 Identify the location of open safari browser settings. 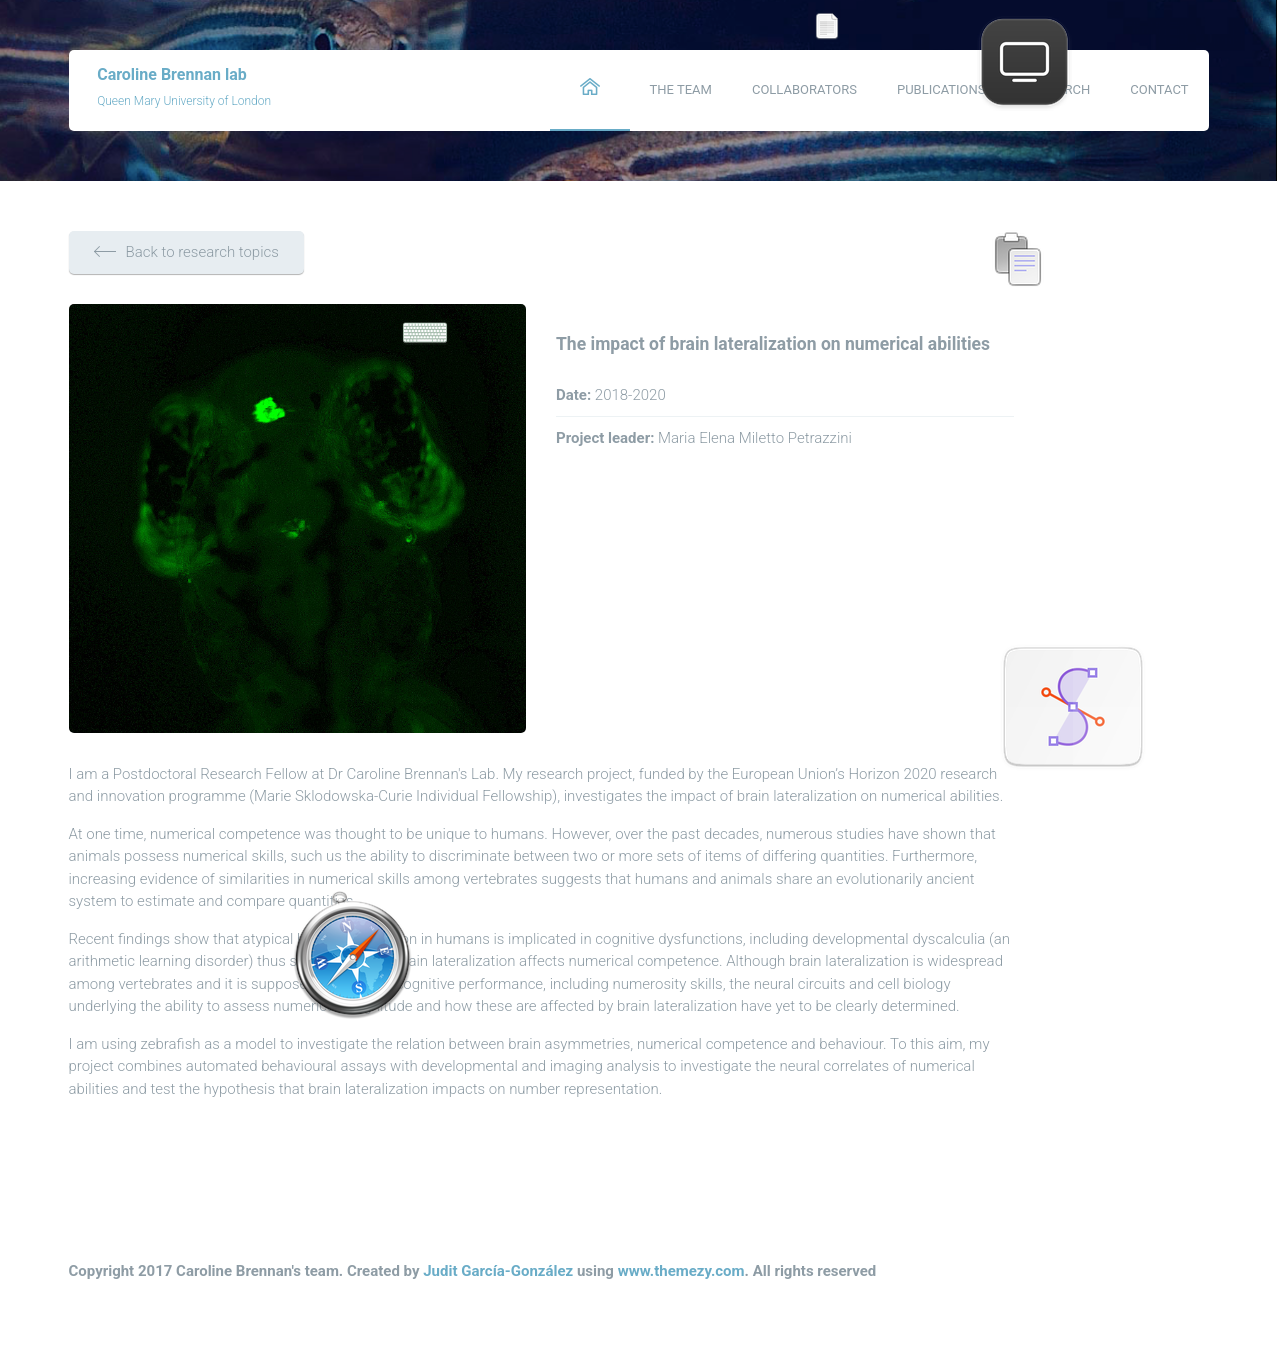
(352, 955).